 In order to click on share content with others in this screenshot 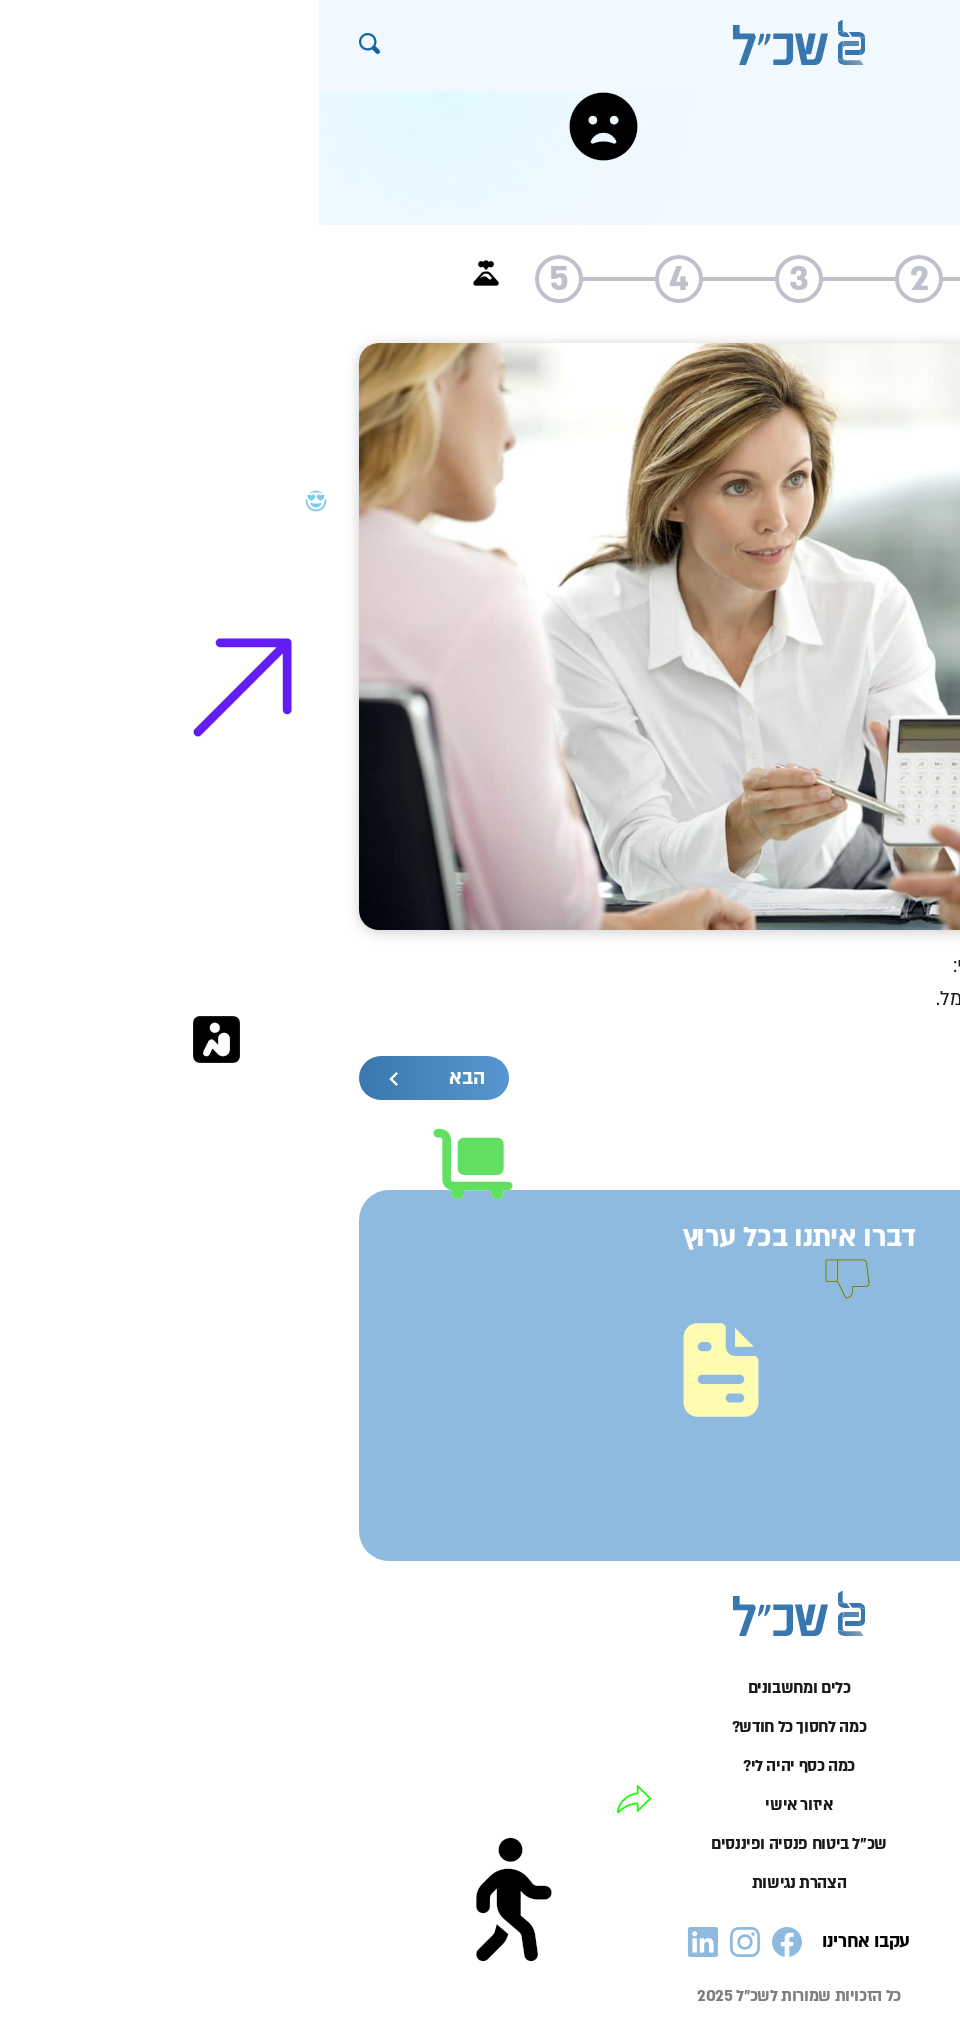, I will do `click(634, 1801)`.